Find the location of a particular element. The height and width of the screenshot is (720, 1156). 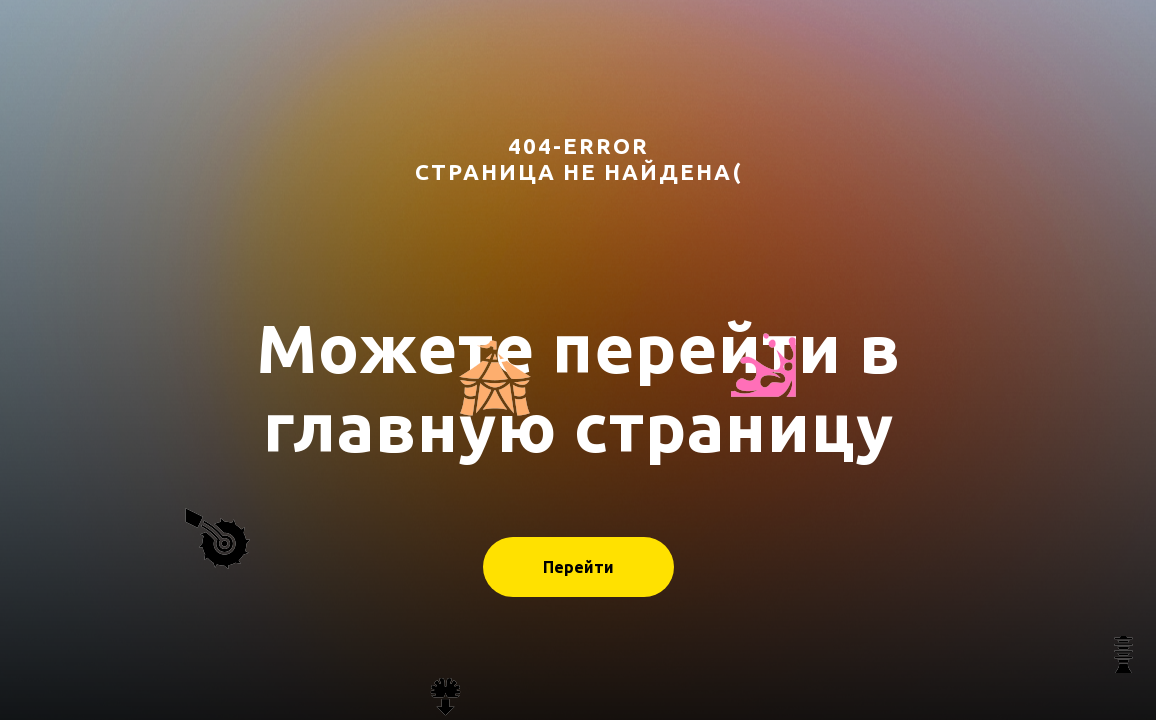

cut or slice content into sections is located at coordinates (218, 537).